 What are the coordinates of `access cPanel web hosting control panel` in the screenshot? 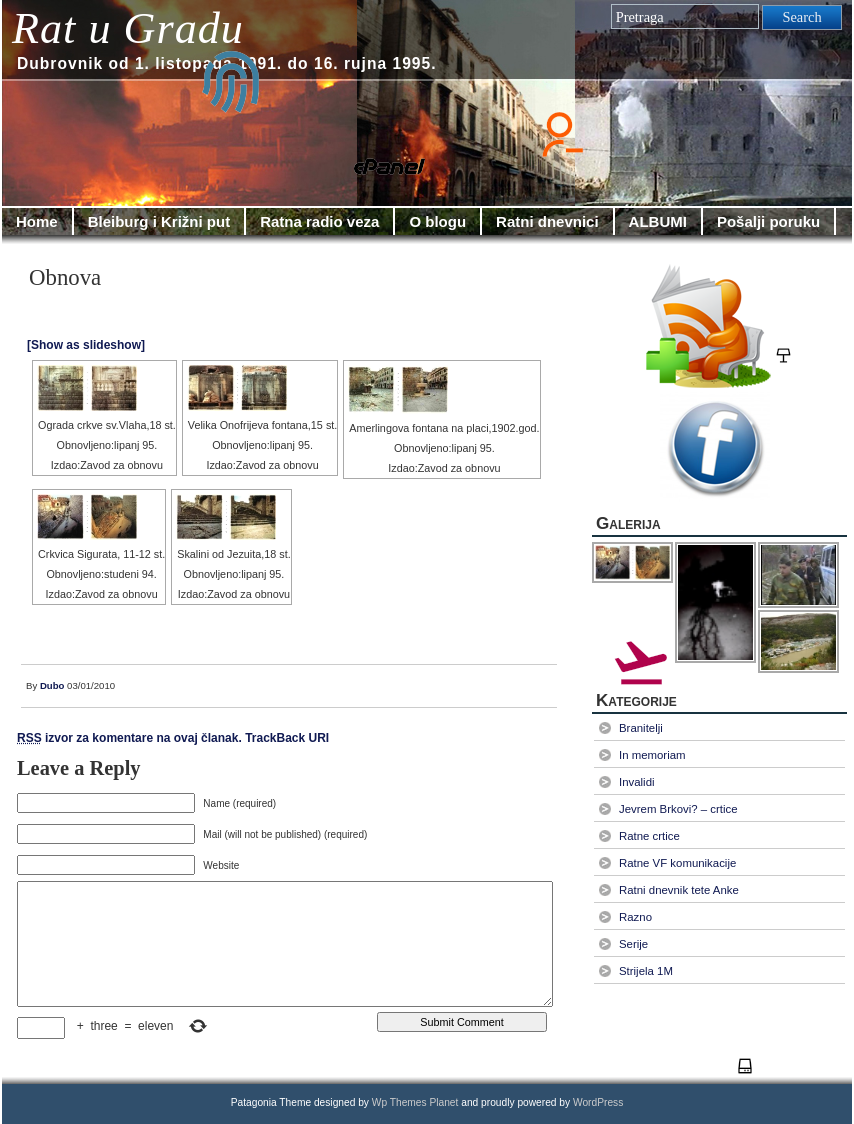 It's located at (389, 166).